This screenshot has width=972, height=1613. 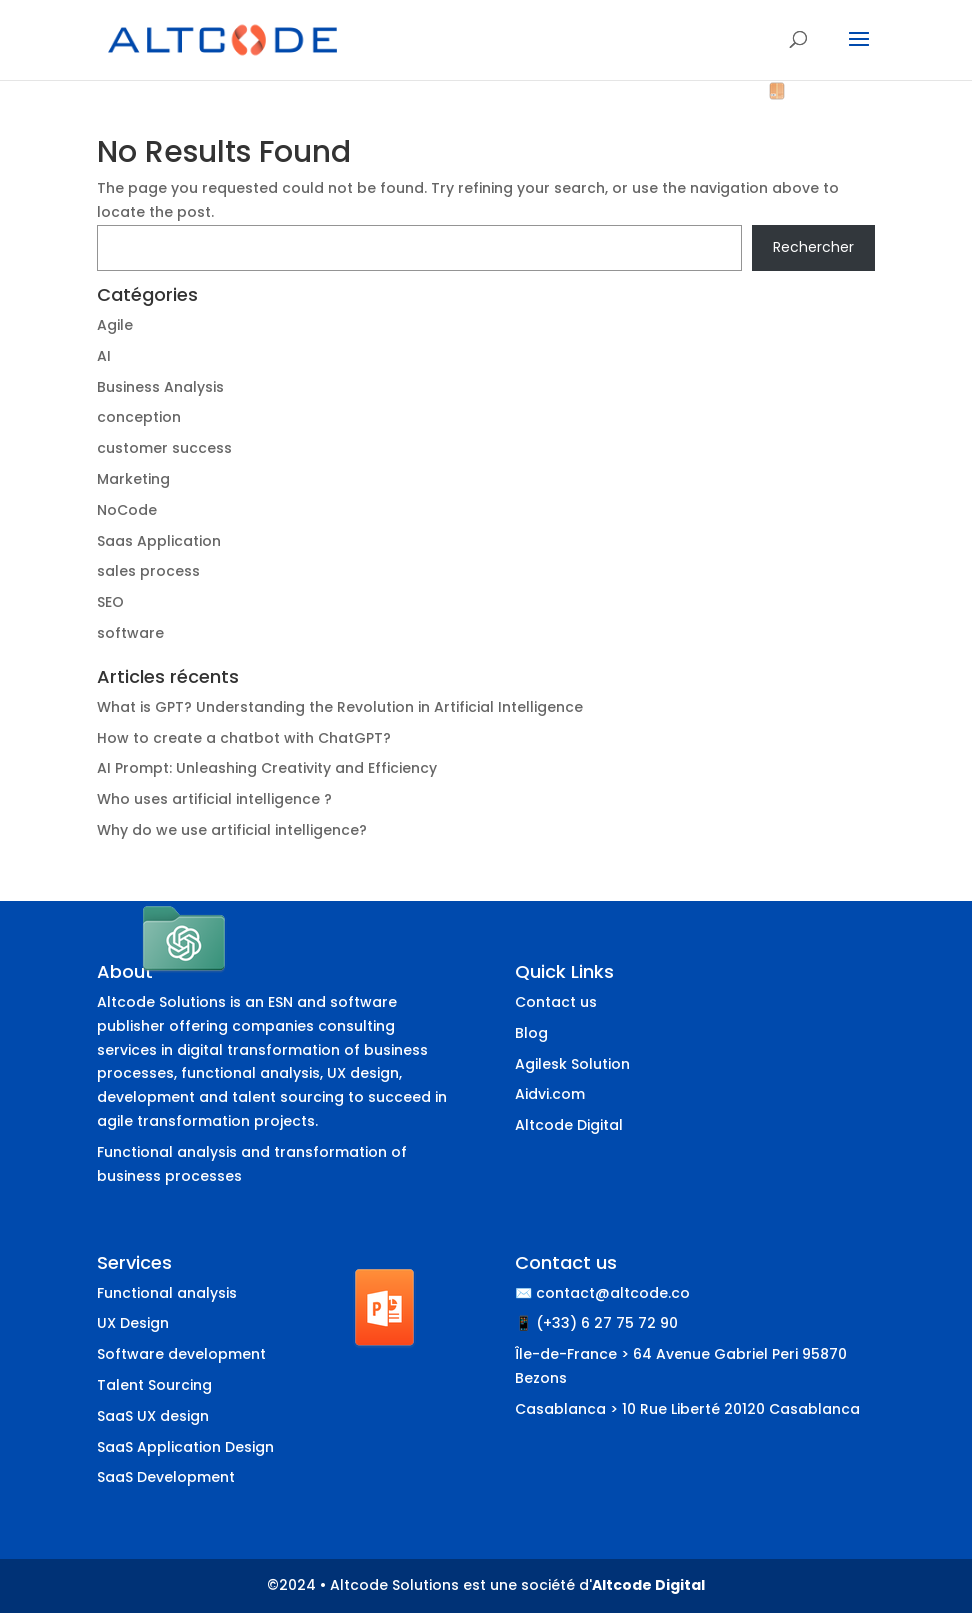 I want to click on open folder containing ChatGPT-related files, so click(x=183, y=940).